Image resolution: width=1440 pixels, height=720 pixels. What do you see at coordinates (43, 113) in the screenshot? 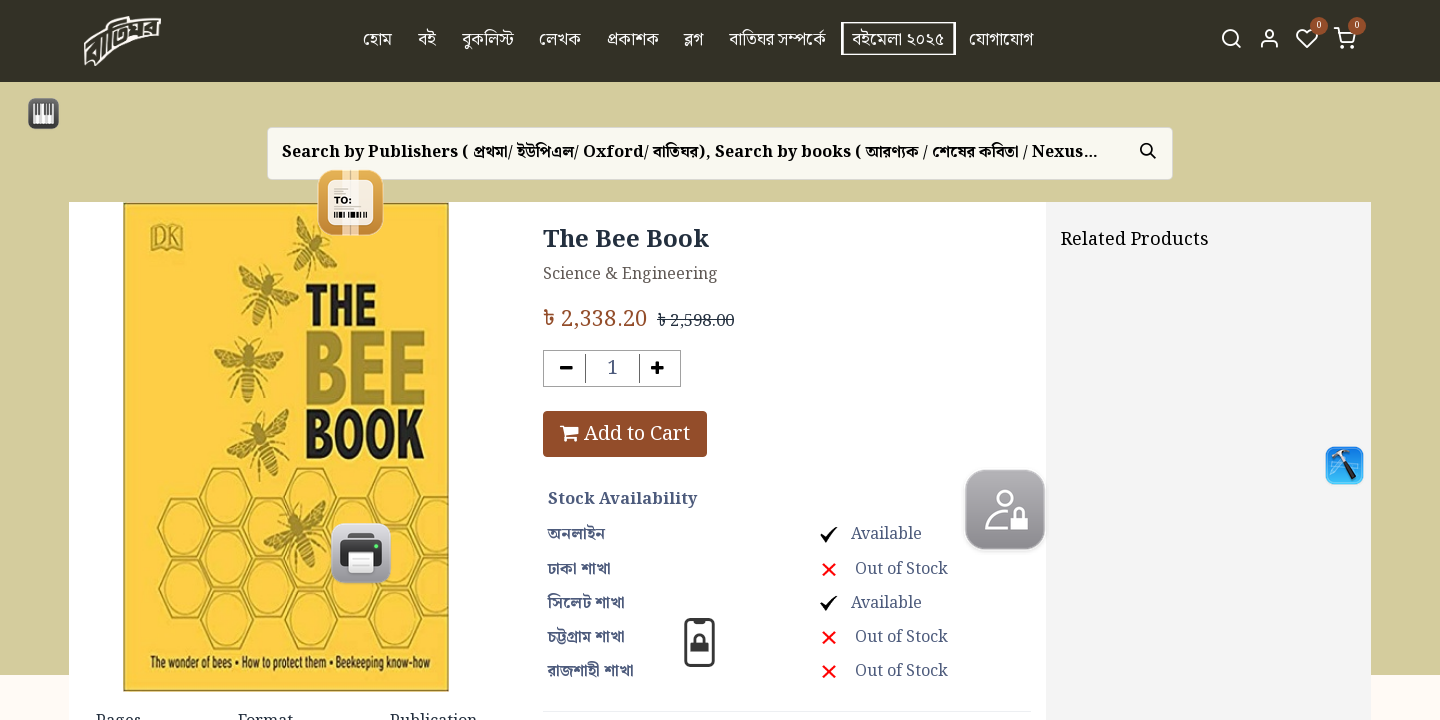
I see `open virtual midi piano keyboard app` at bounding box center [43, 113].